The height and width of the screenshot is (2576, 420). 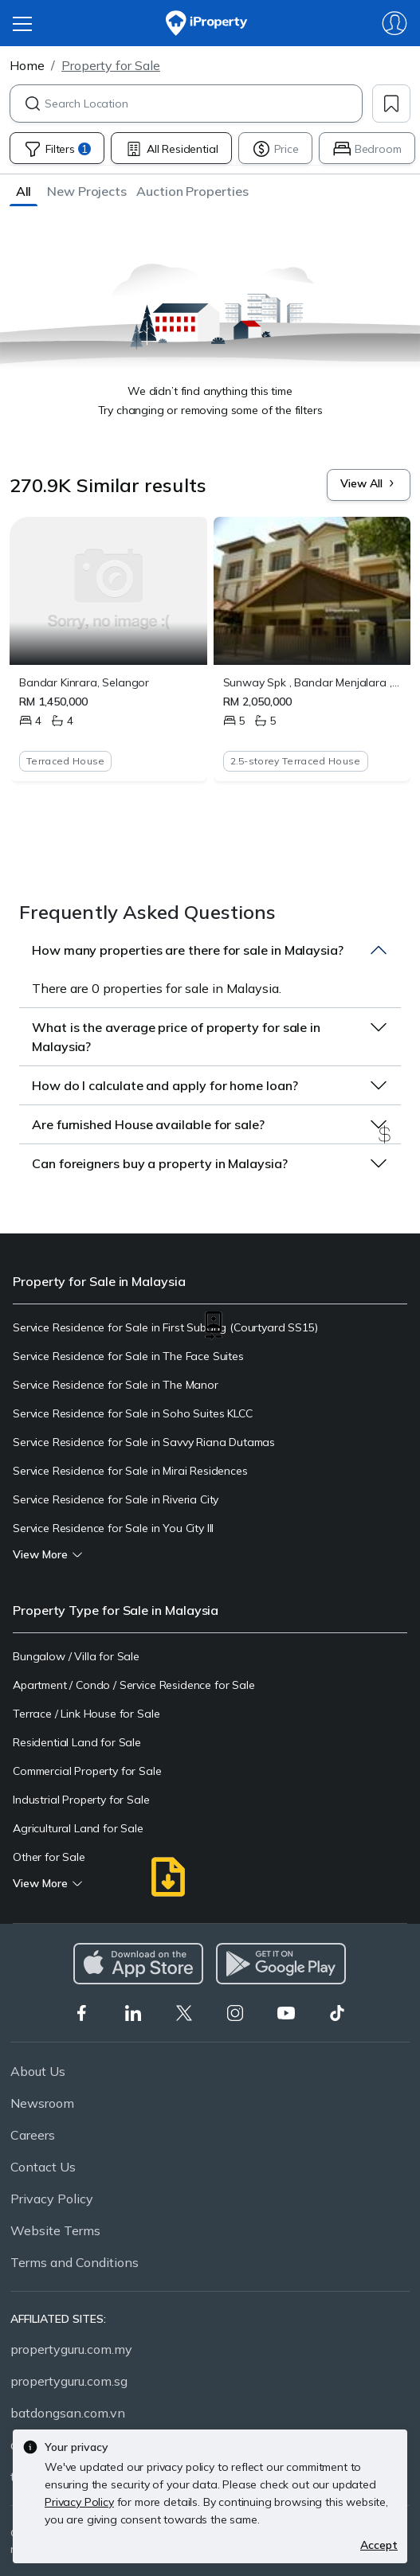 What do you see at coordinates (384, 1134) in the screenshot?
I see `view pricing or payment options` at bounding box center [384, 1134].